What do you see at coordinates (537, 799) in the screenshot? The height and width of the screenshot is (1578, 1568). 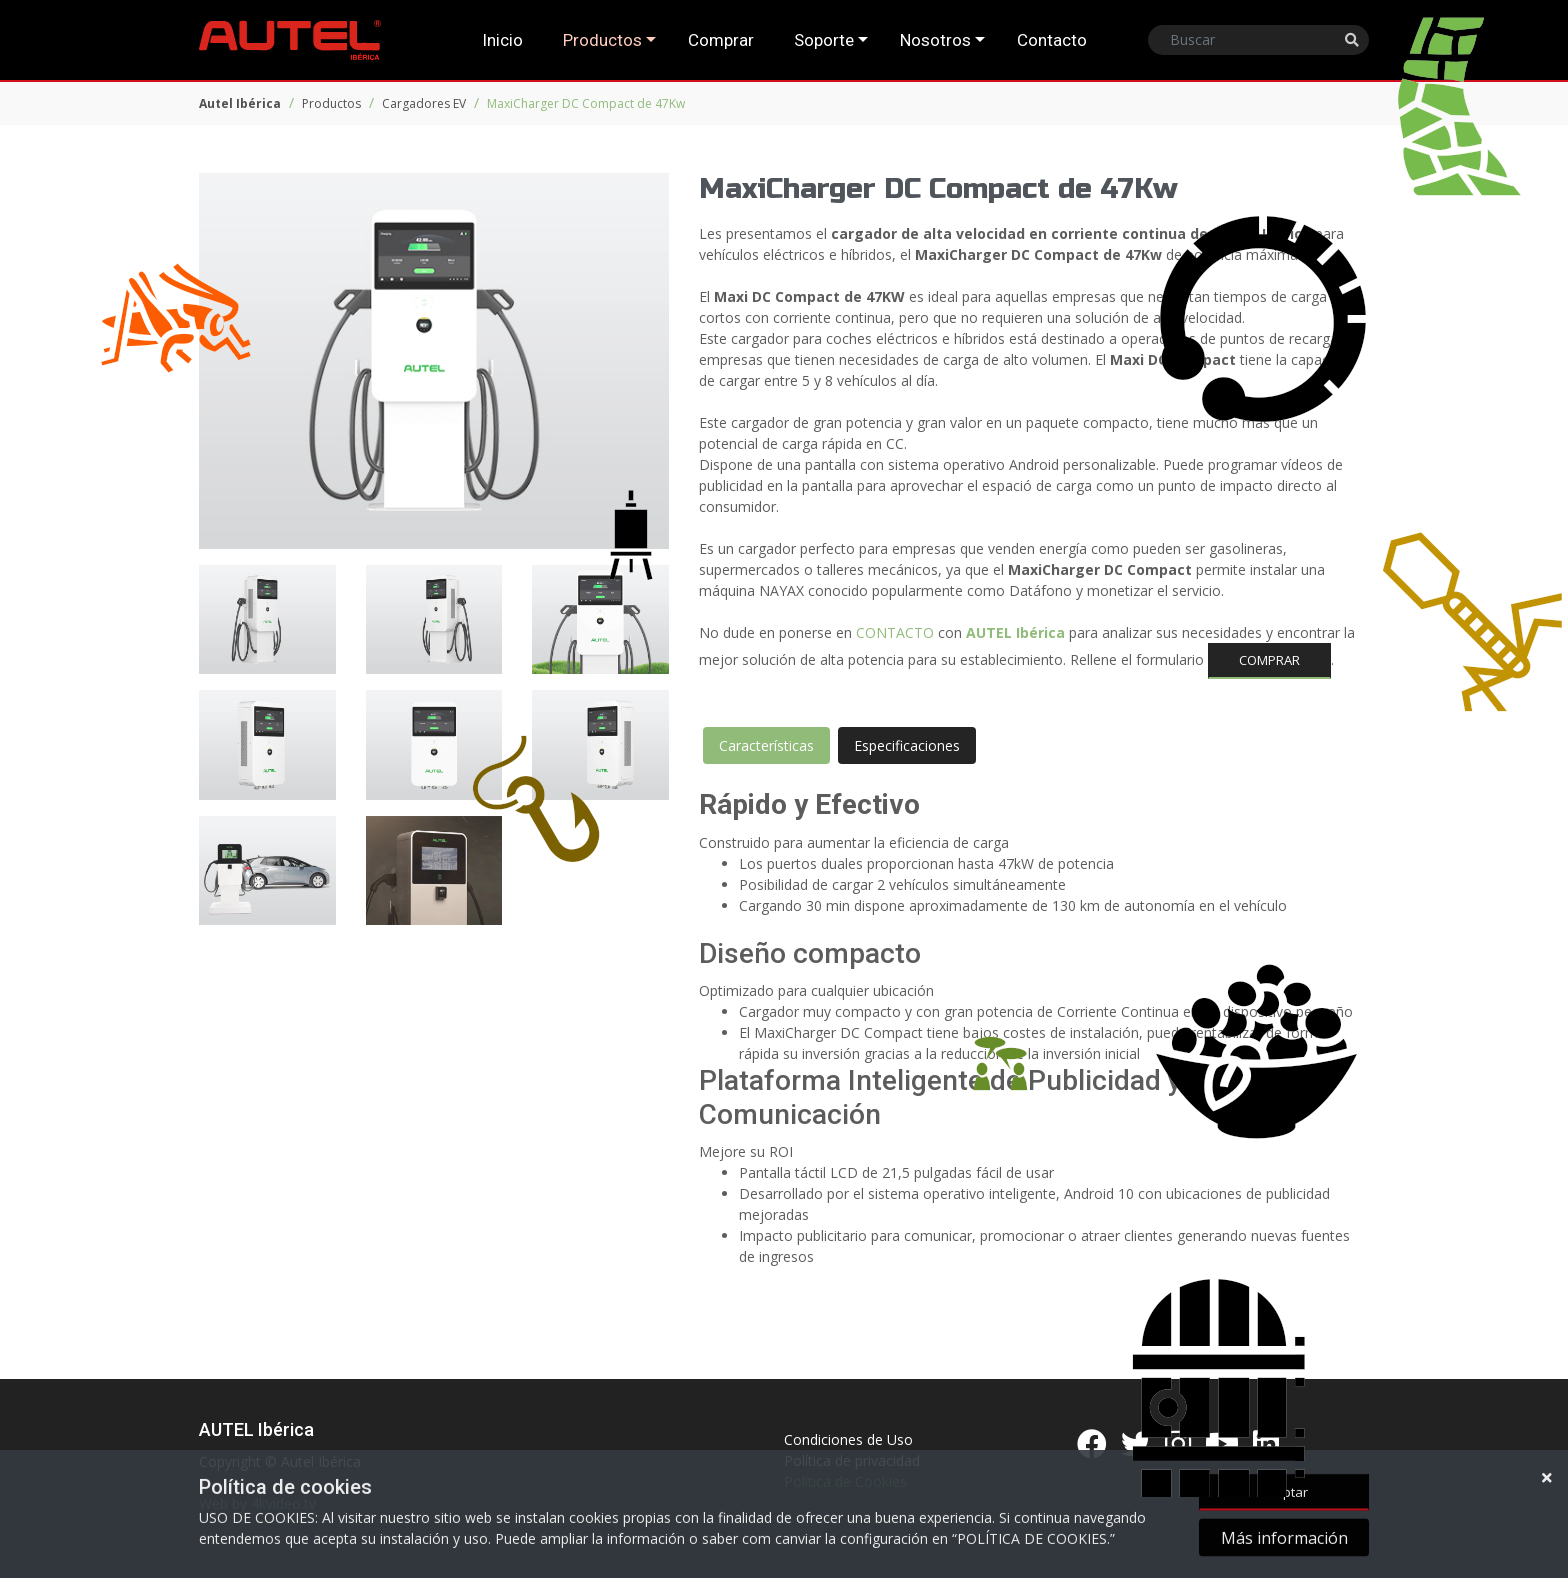 I see `access fishing mini-game or activity` at bounding box center [537, 799].